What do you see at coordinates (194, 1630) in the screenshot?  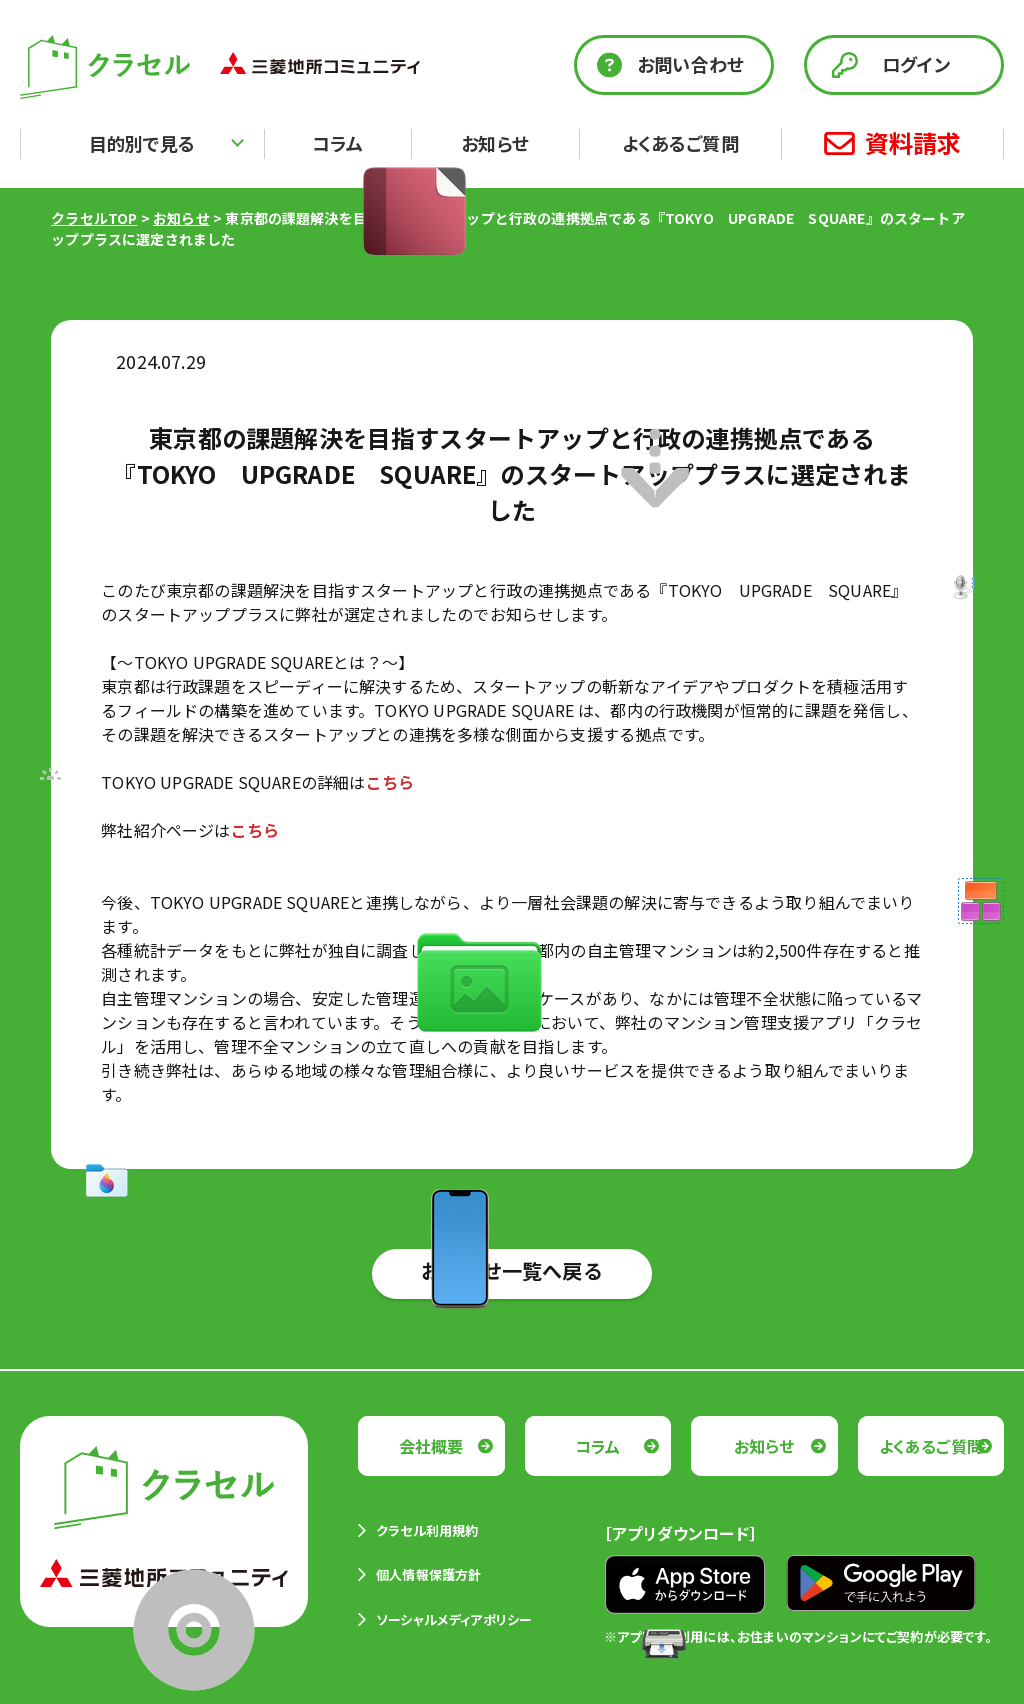 I see `indicates a blu-ray disc or BD media` at bounding box center [194, 1630].